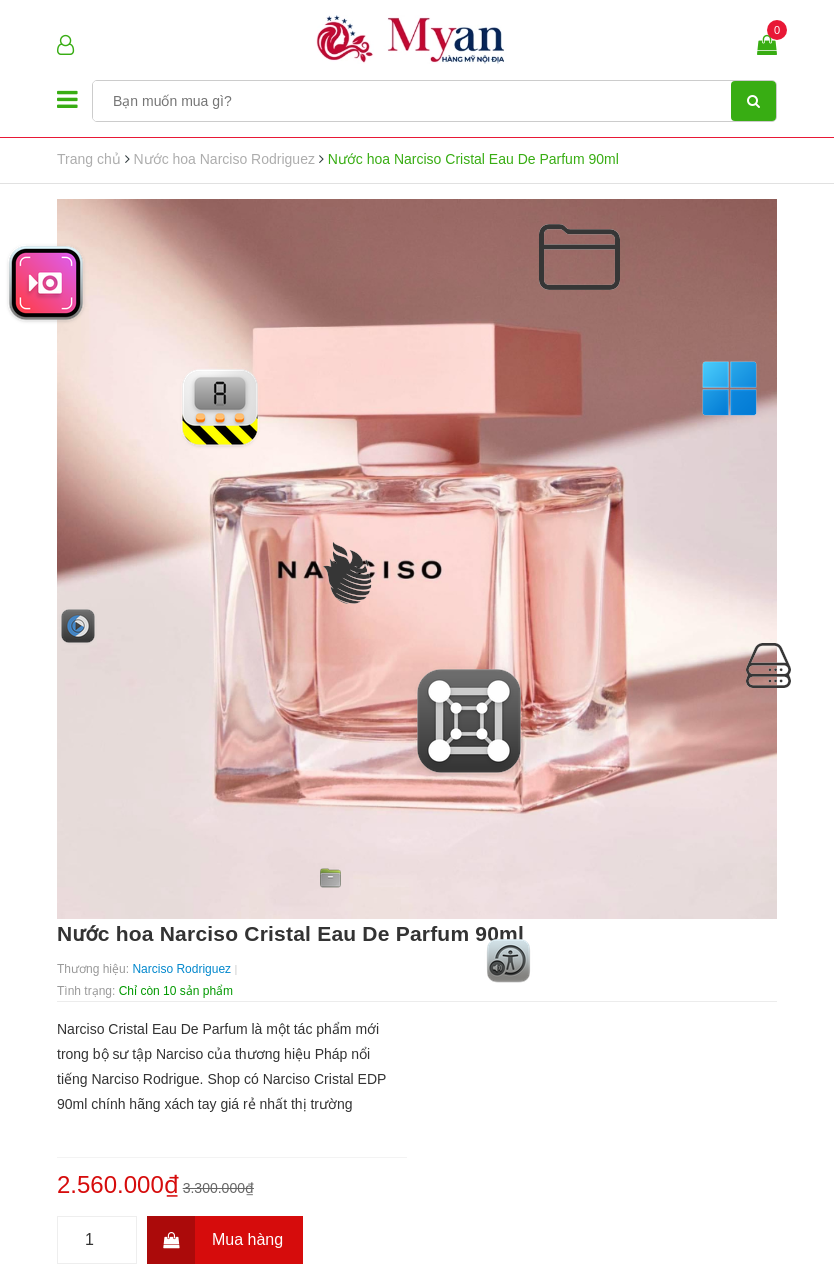 The height and width of the screenshot is (1282, 834). What do you see at coordinates (768, 665) in the screenshot?
I see `access connected storage drives` at bounding box center [768, 665].